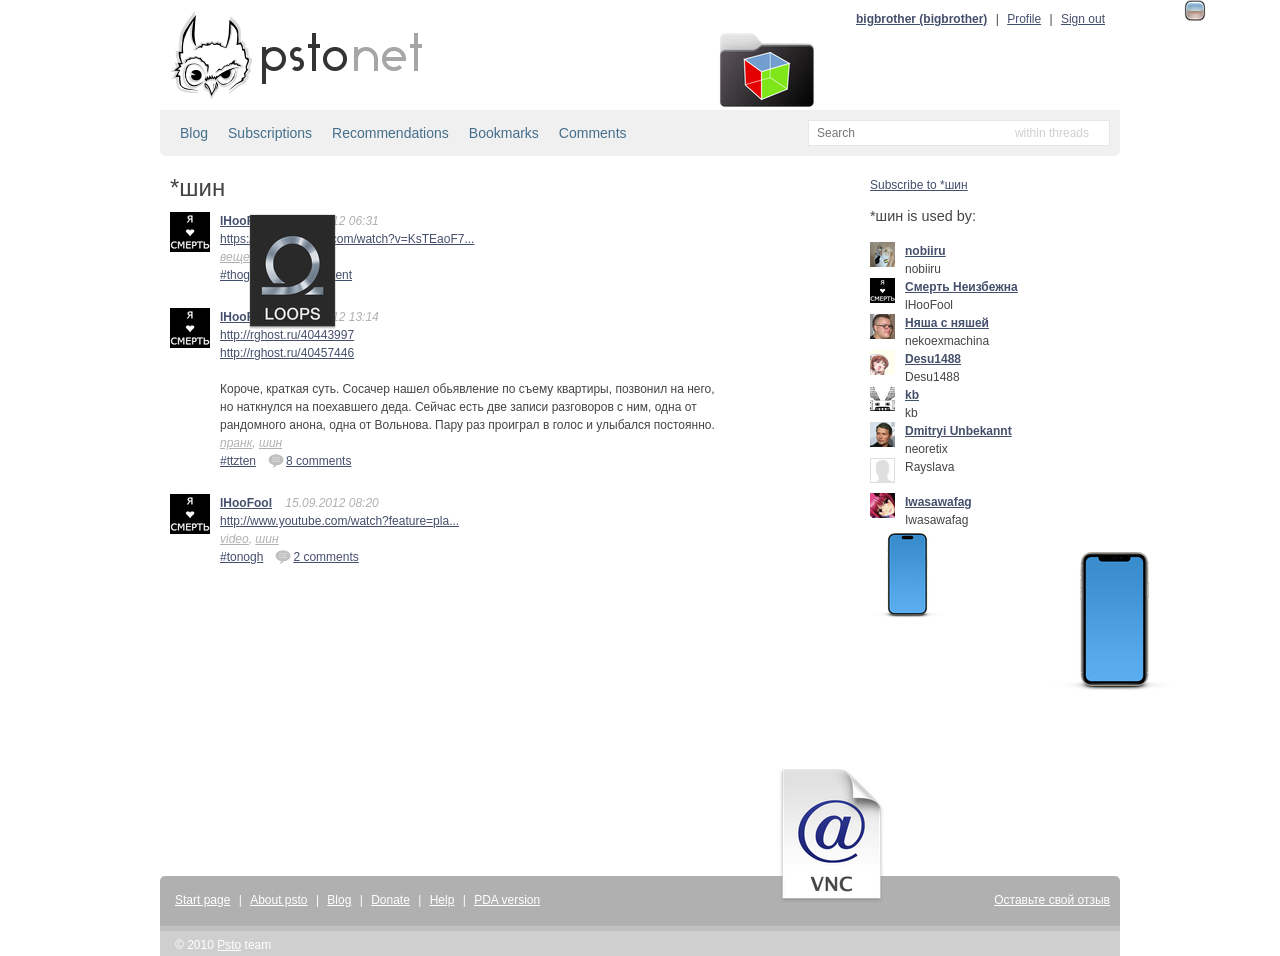 The height and width of the screenshot is (956, 1280). What do you see at coordinates (907, 575) in the screenshot?
I see `iPhone 15 device icon` at bounding box center [907, 575].